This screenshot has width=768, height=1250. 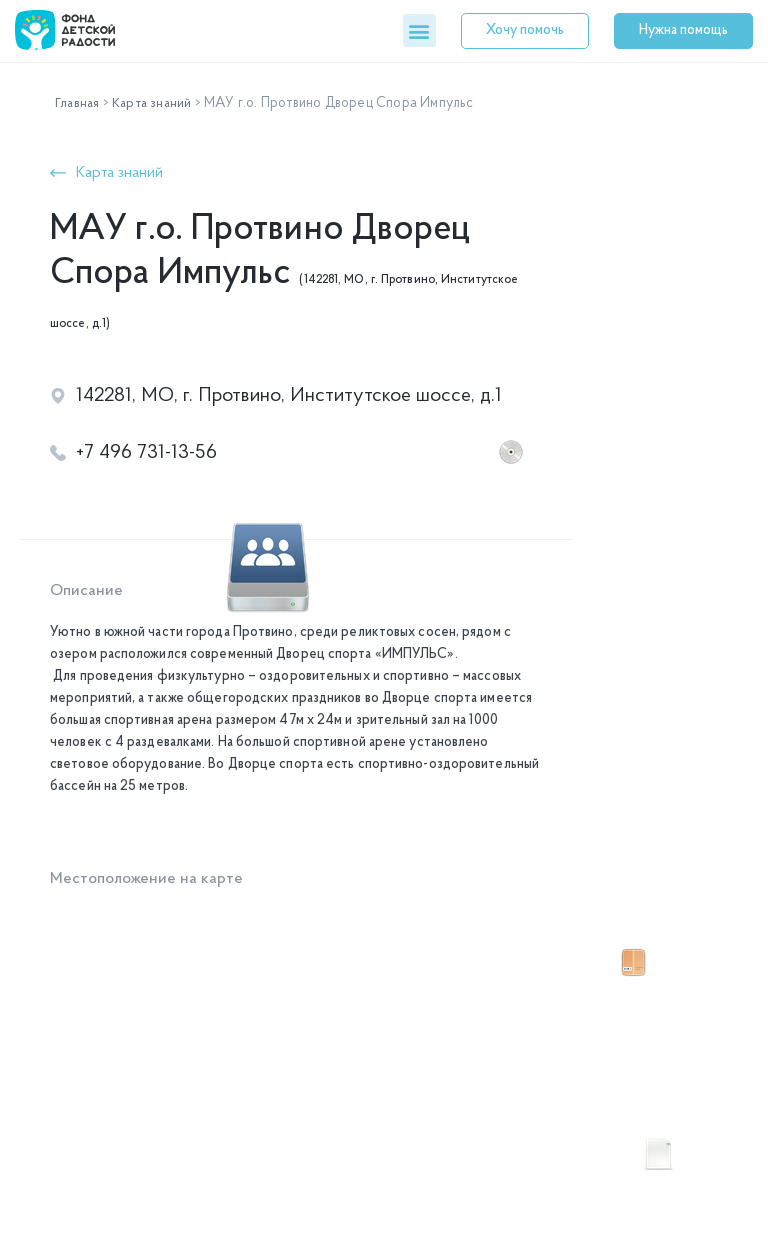 I want to click on indicates optical disc drive or CD/DVD media, so click(x=511, y=452).